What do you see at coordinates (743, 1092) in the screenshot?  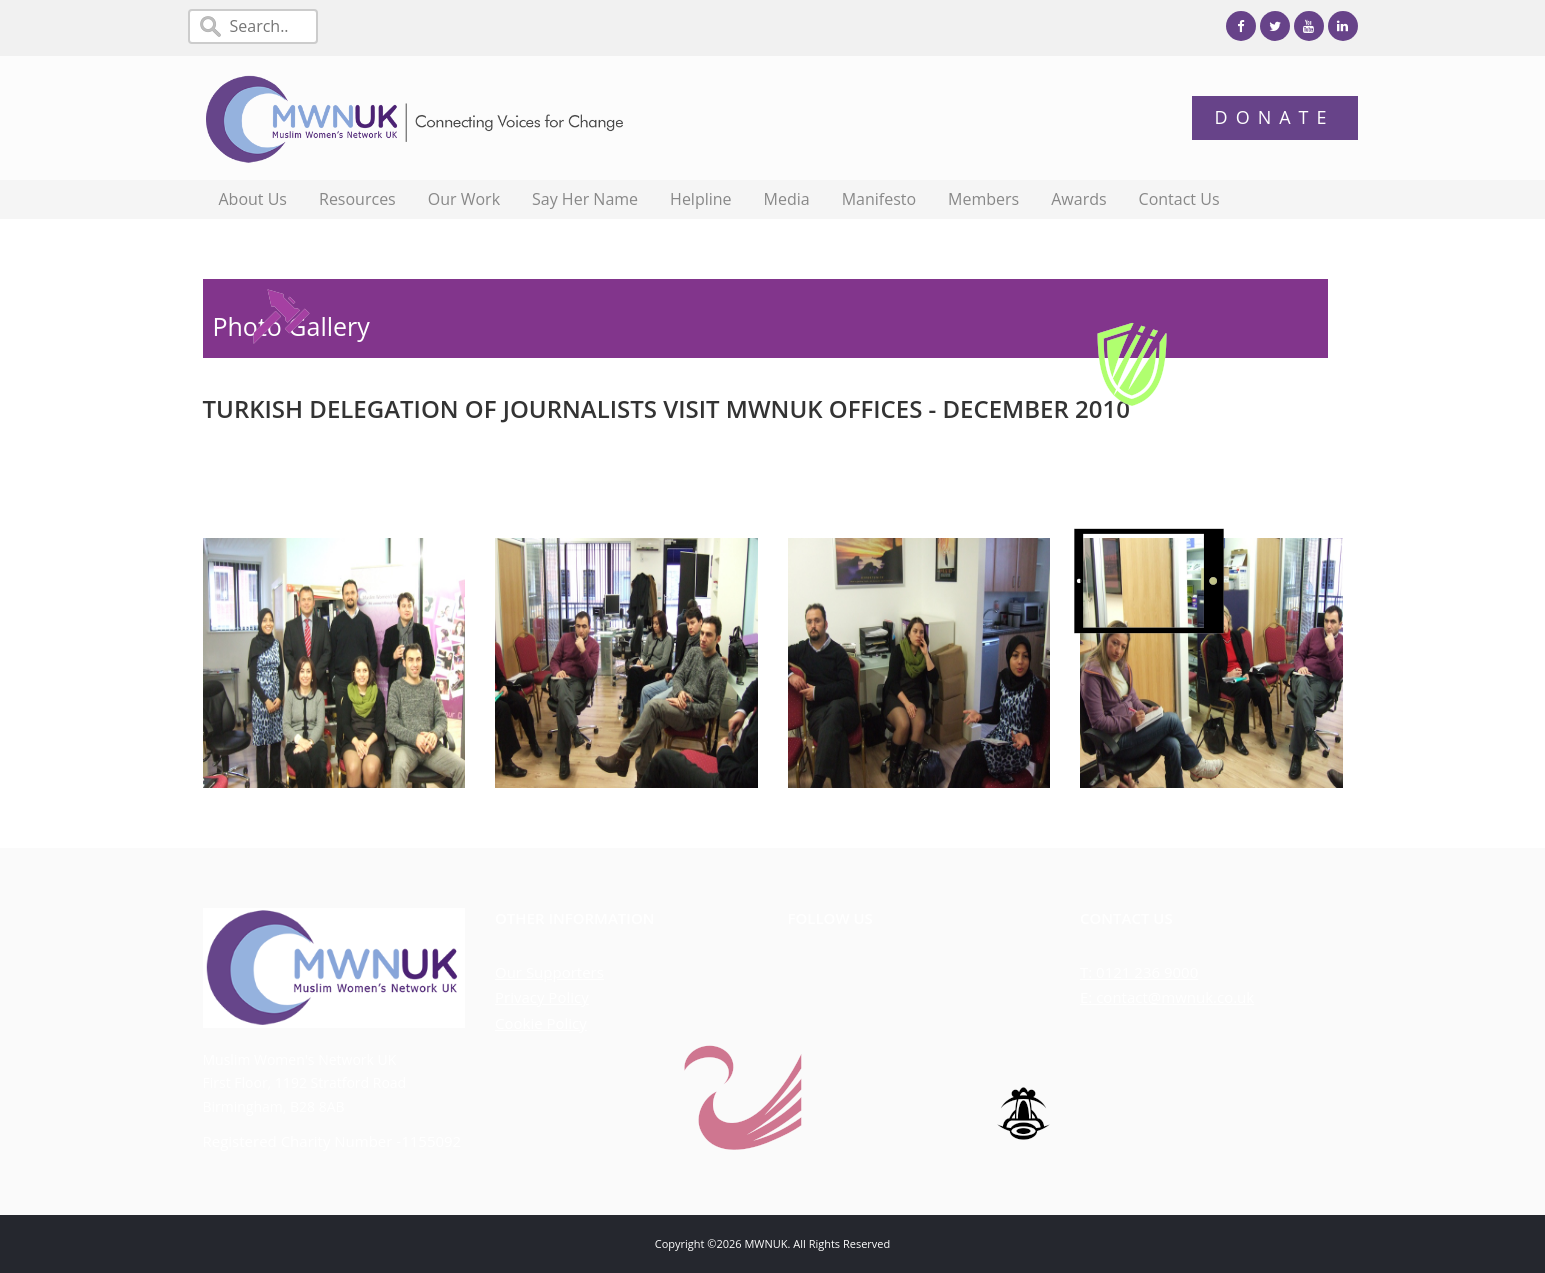 I see `swan or bird-themed game element` at bounding box center [743, 1092].